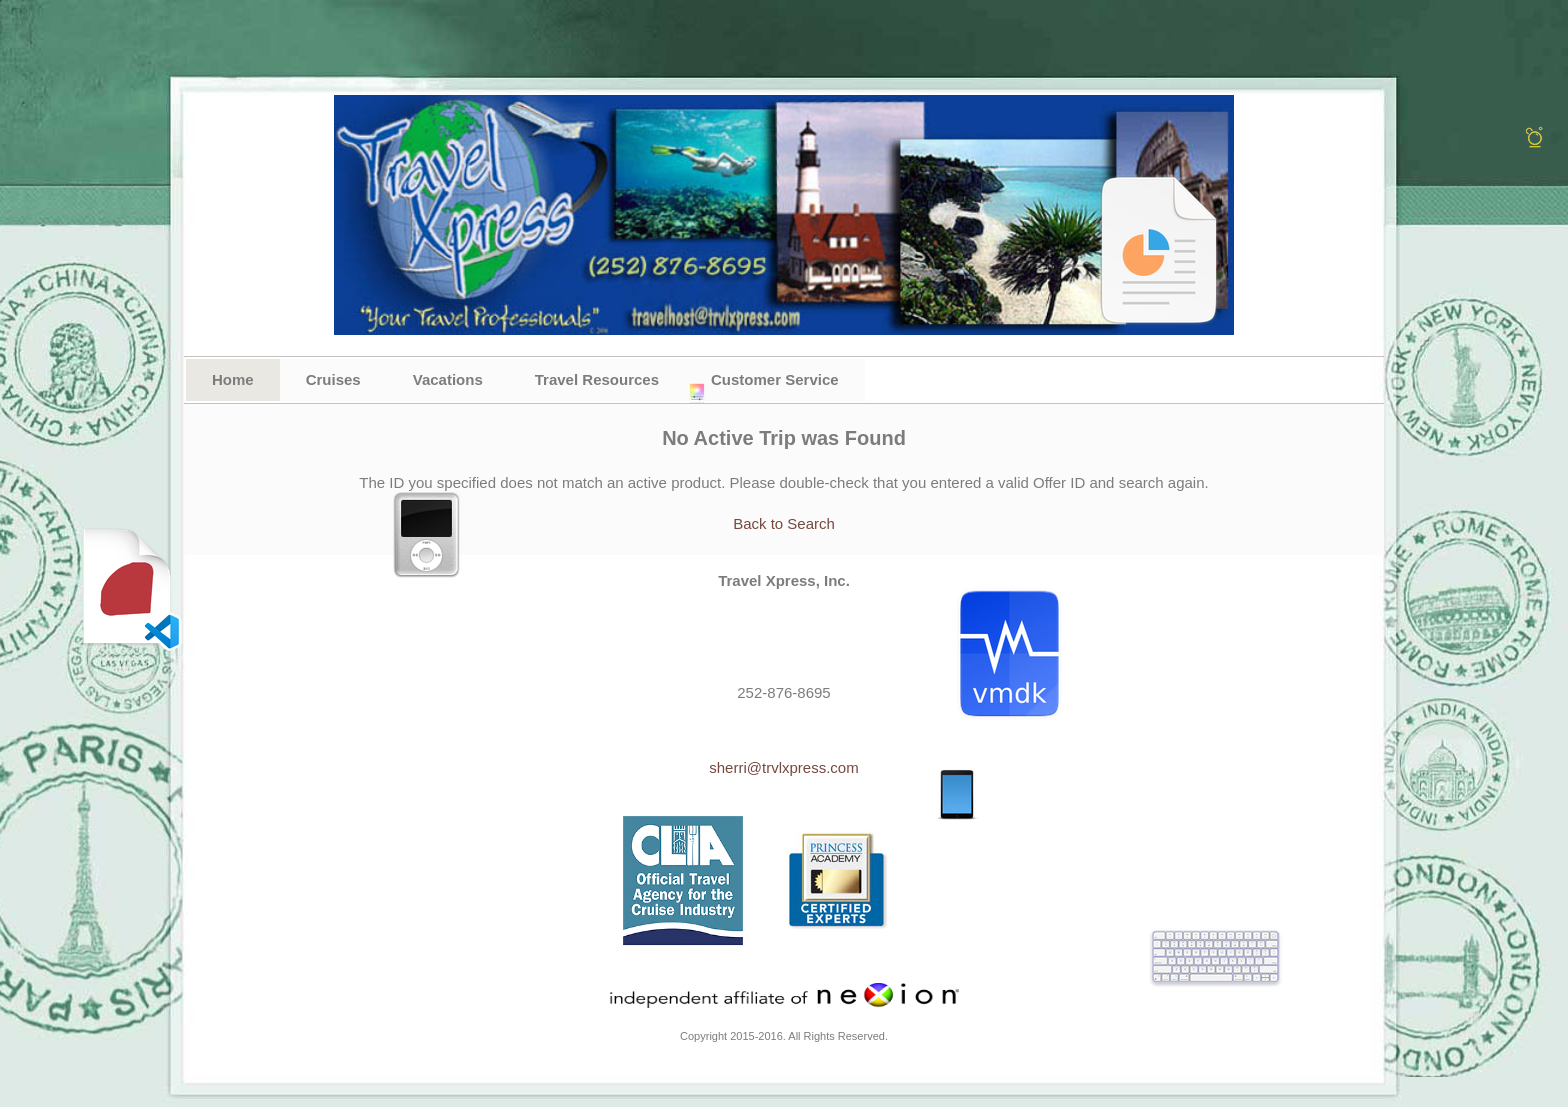 Image resolution: width=1568 pixels, height=1107 pixels. What do you see at coordinates (957, 790) in the screenshot?
I see `iPad mini device with cellular connectivity` at bounding box center [957, 790].